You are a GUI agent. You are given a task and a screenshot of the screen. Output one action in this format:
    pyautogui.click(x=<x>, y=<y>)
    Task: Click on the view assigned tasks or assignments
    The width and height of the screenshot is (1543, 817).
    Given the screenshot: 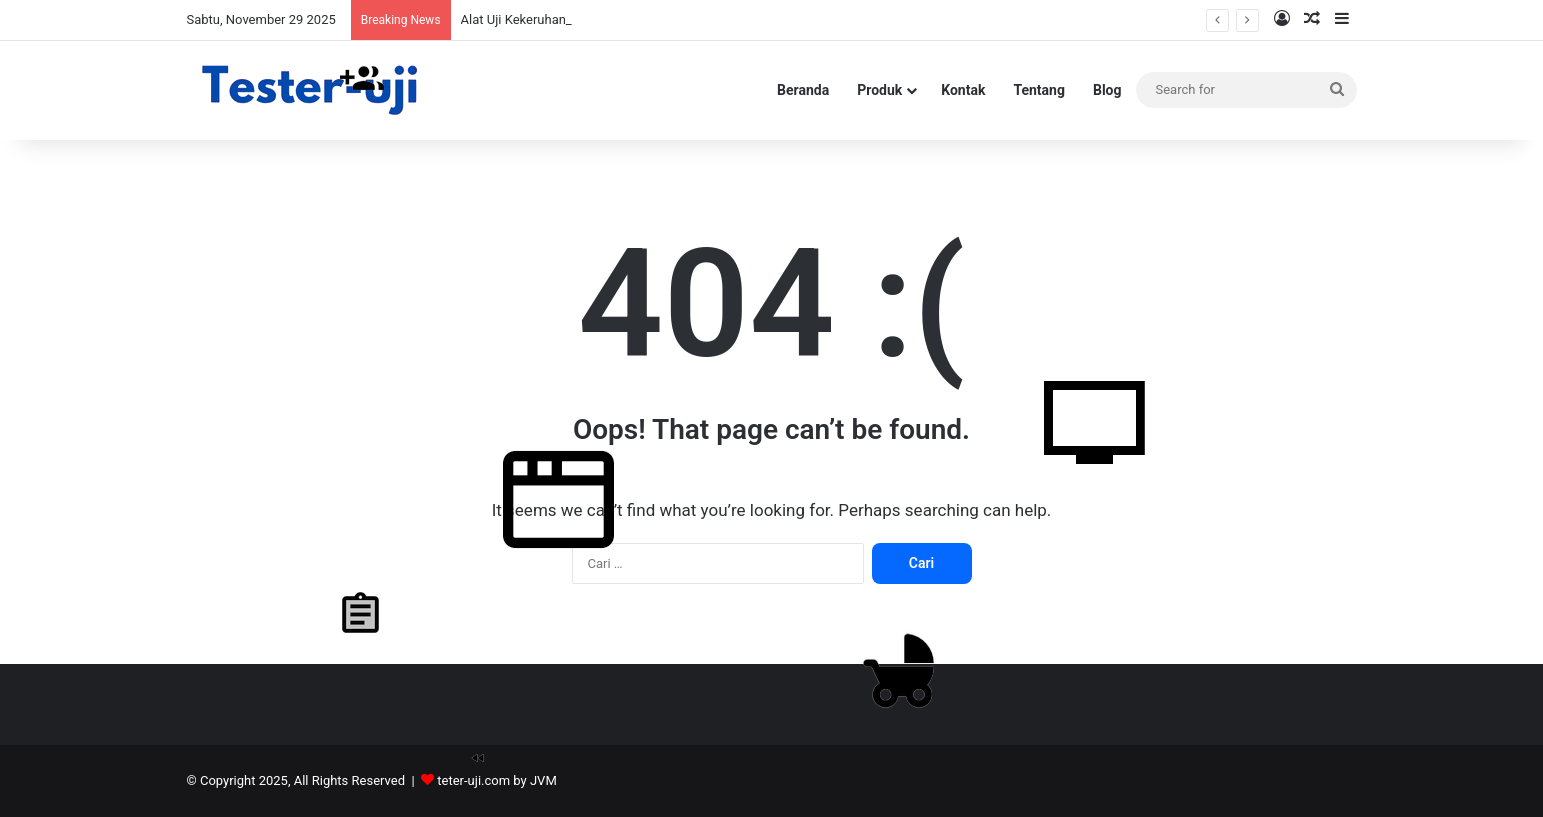 What is the action you would take?
    pyautogui.click(x=360, y=614)
    